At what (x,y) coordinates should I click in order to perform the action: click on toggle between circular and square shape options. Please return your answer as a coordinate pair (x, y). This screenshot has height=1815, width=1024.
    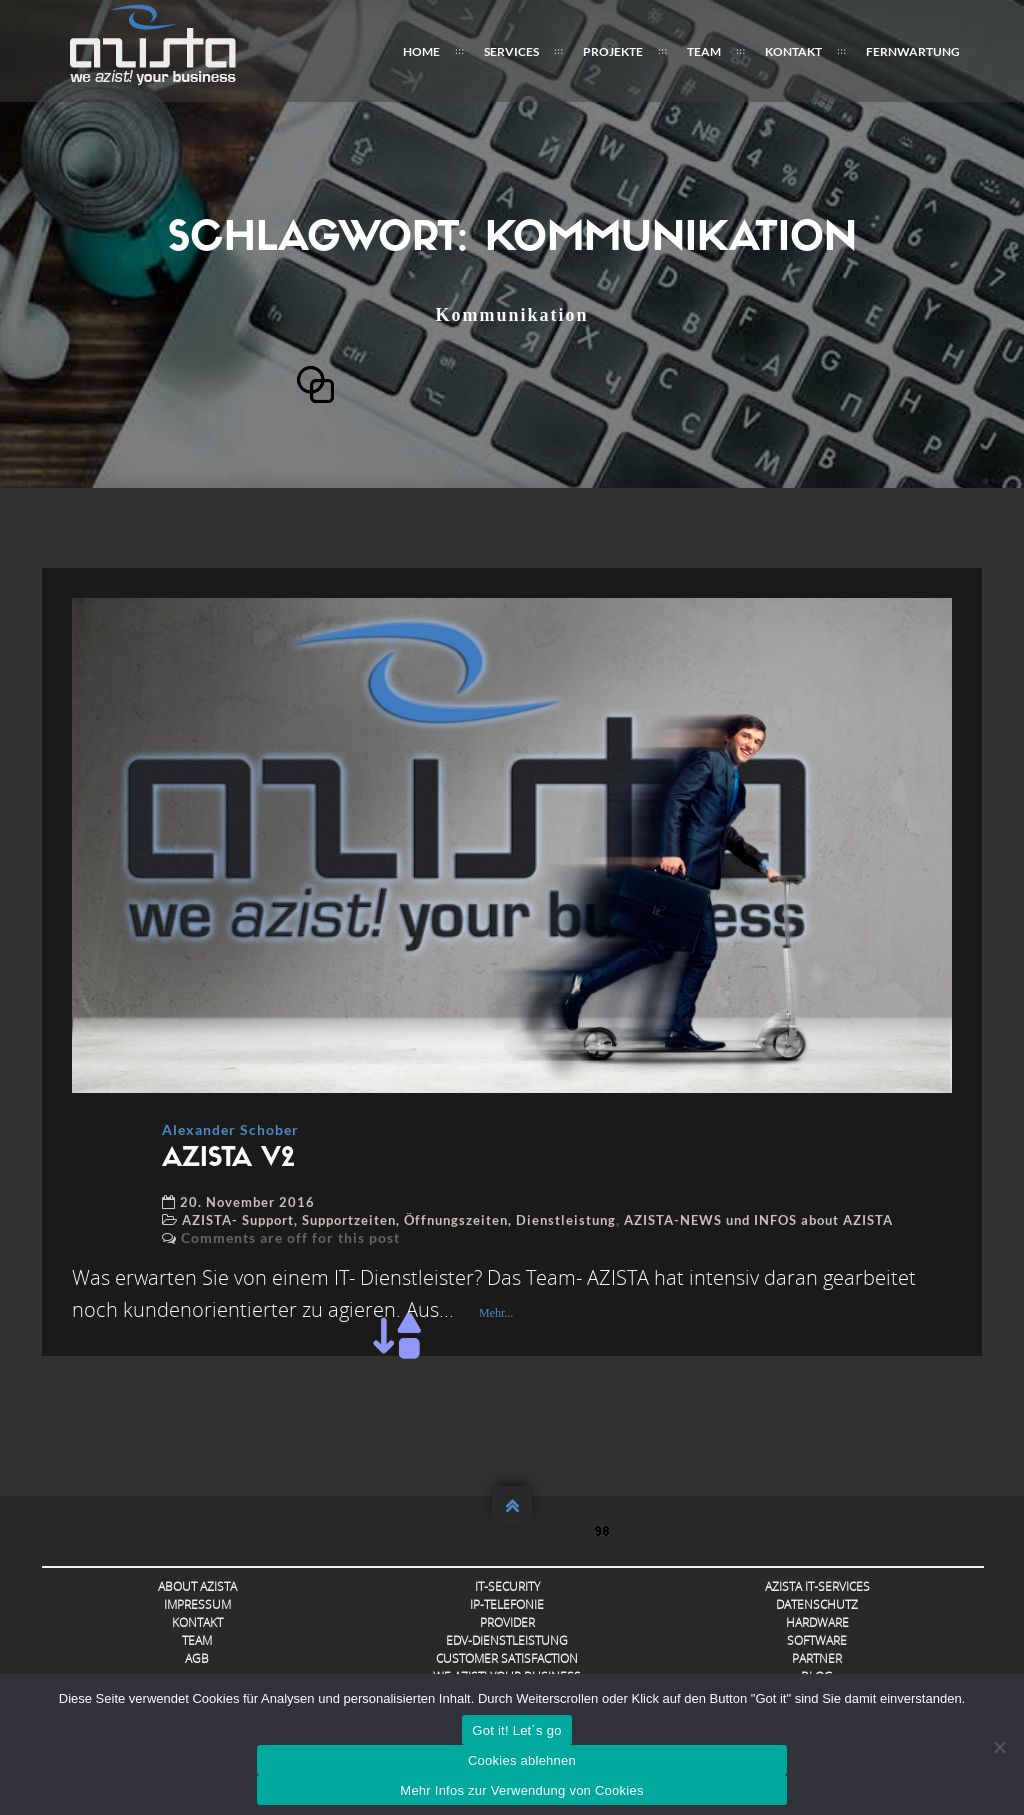
    Looking at the image, I should click on (315, 384).